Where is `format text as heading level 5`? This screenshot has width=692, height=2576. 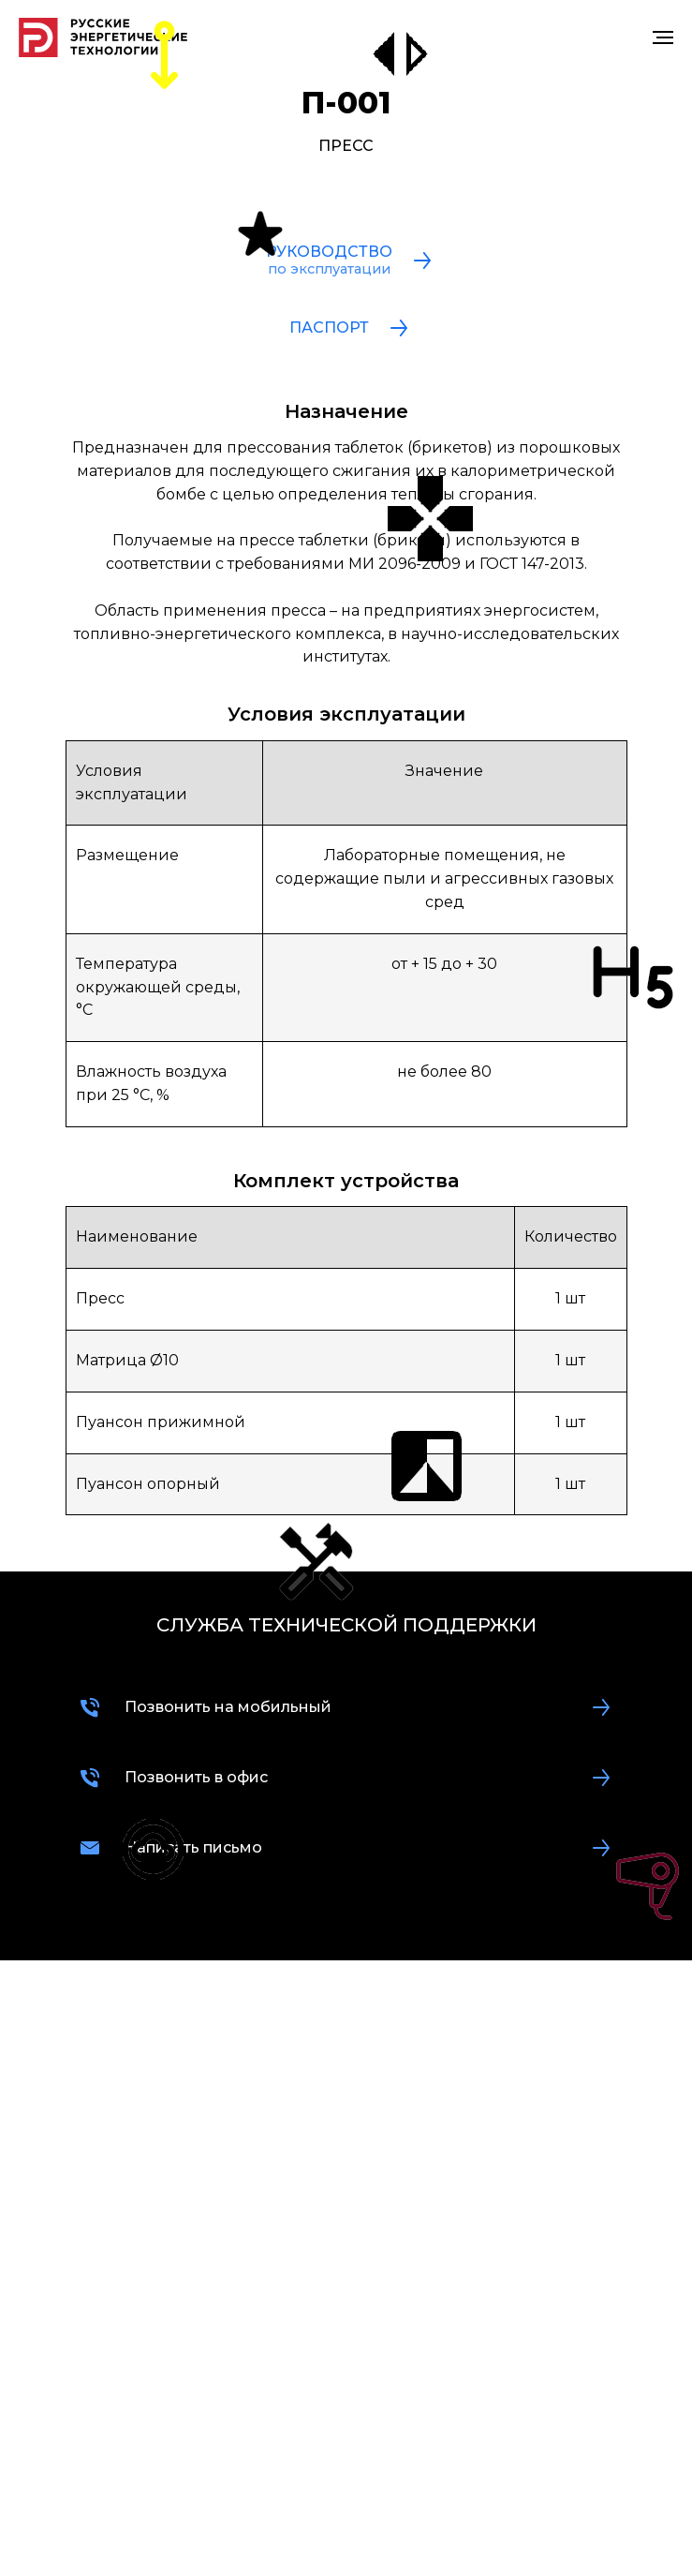
format text as heading level 5 is located at coordinates (628, 975).